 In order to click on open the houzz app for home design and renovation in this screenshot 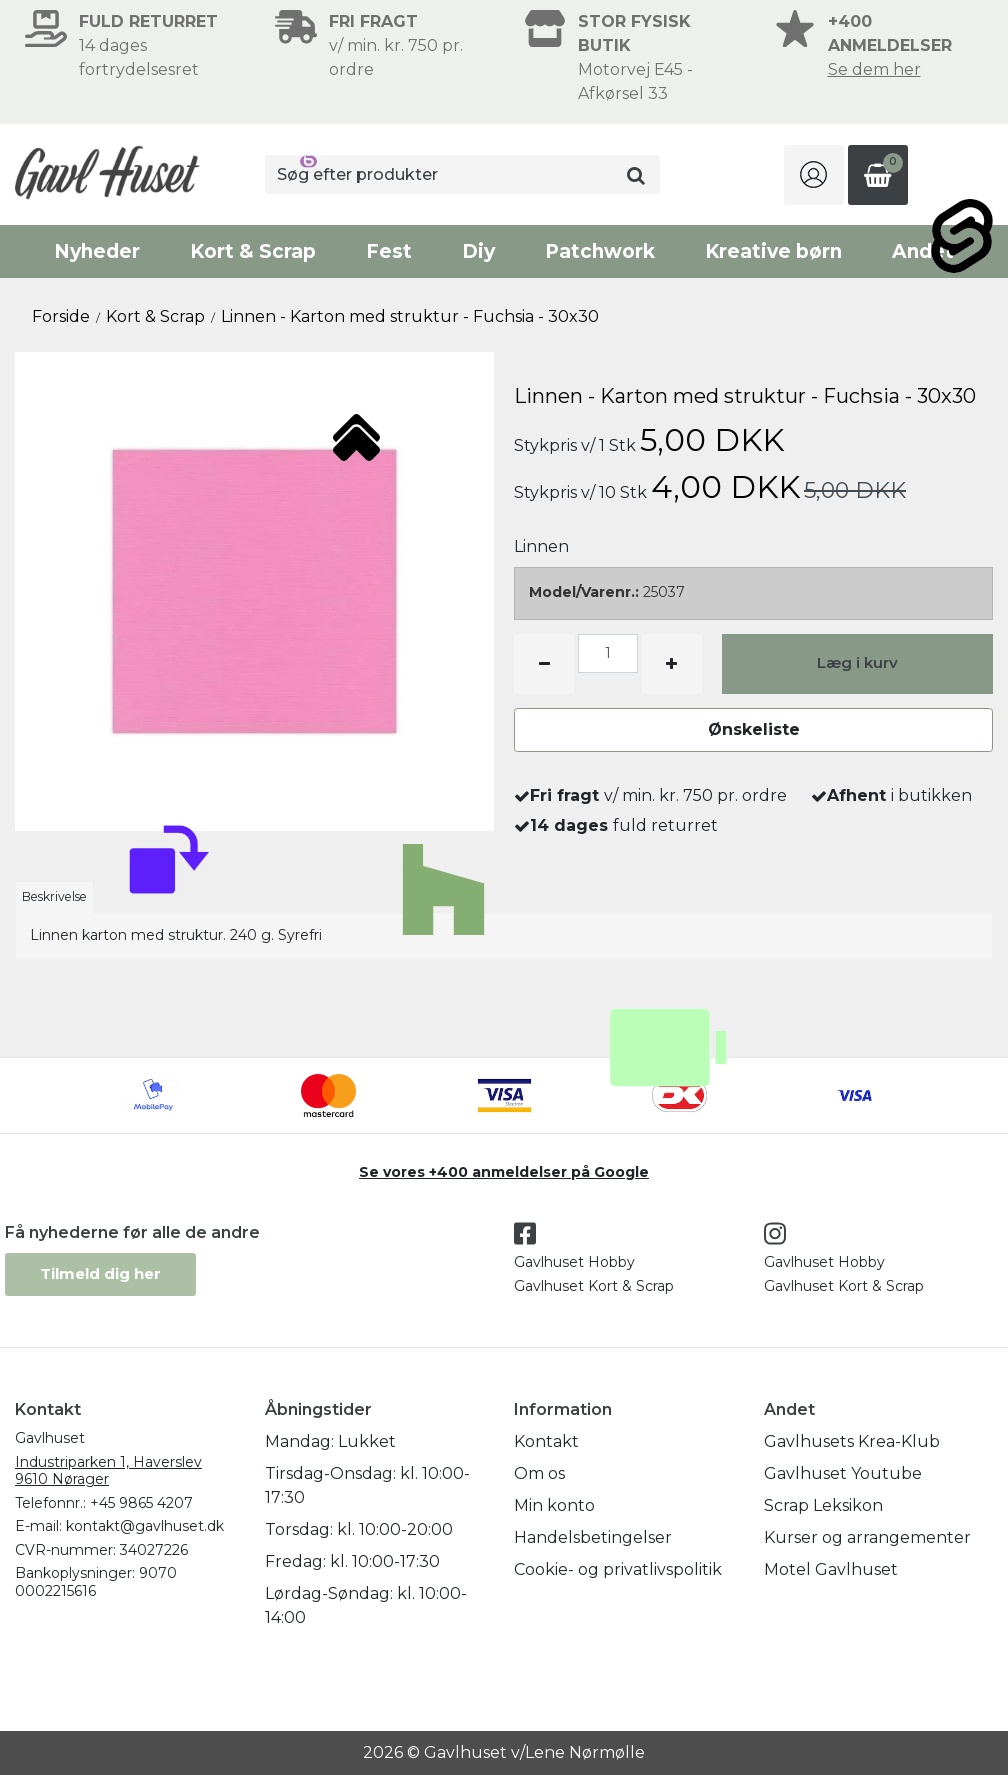, I will do `click(443, 889)`.